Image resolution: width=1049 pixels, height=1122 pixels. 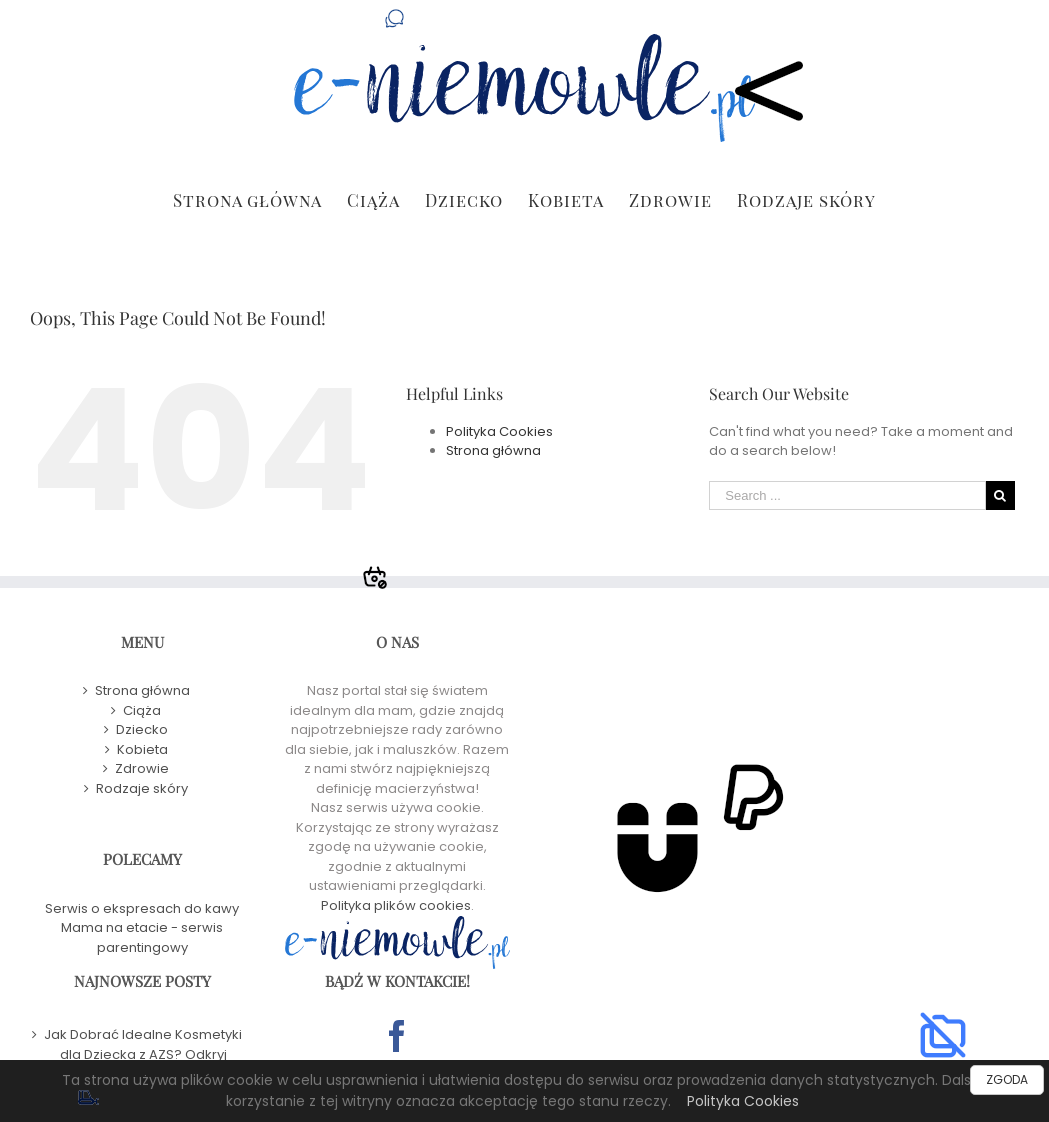 I want to click on folders are disabled or unavailable, so click(x=943, y=1035).